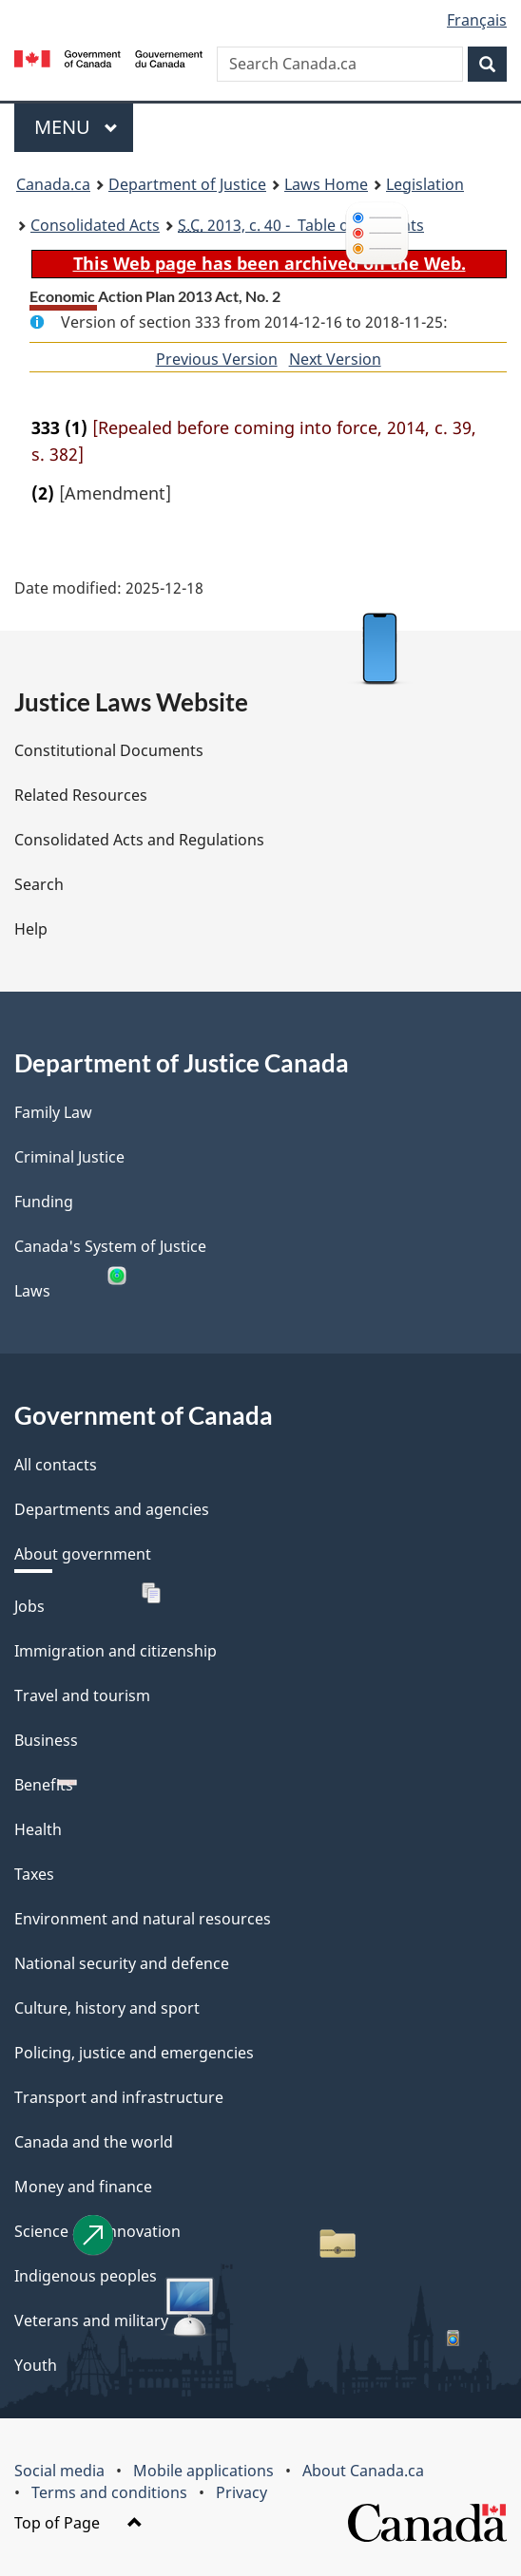 The height and width of the screenshot is (2576, 521). I want to click on copy selected content to clipboard, so click(151, 1593).